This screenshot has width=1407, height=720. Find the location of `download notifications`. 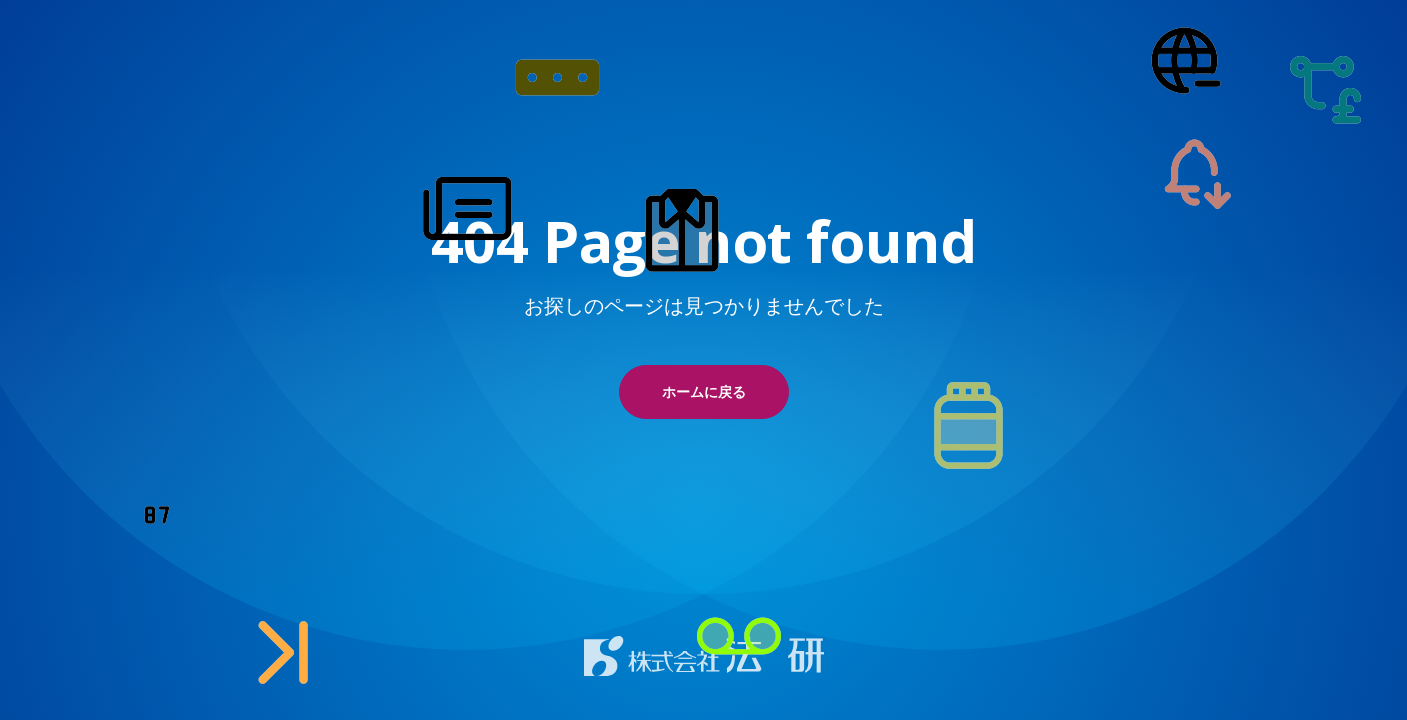

download notifications is located at coordinates (1194, 172).